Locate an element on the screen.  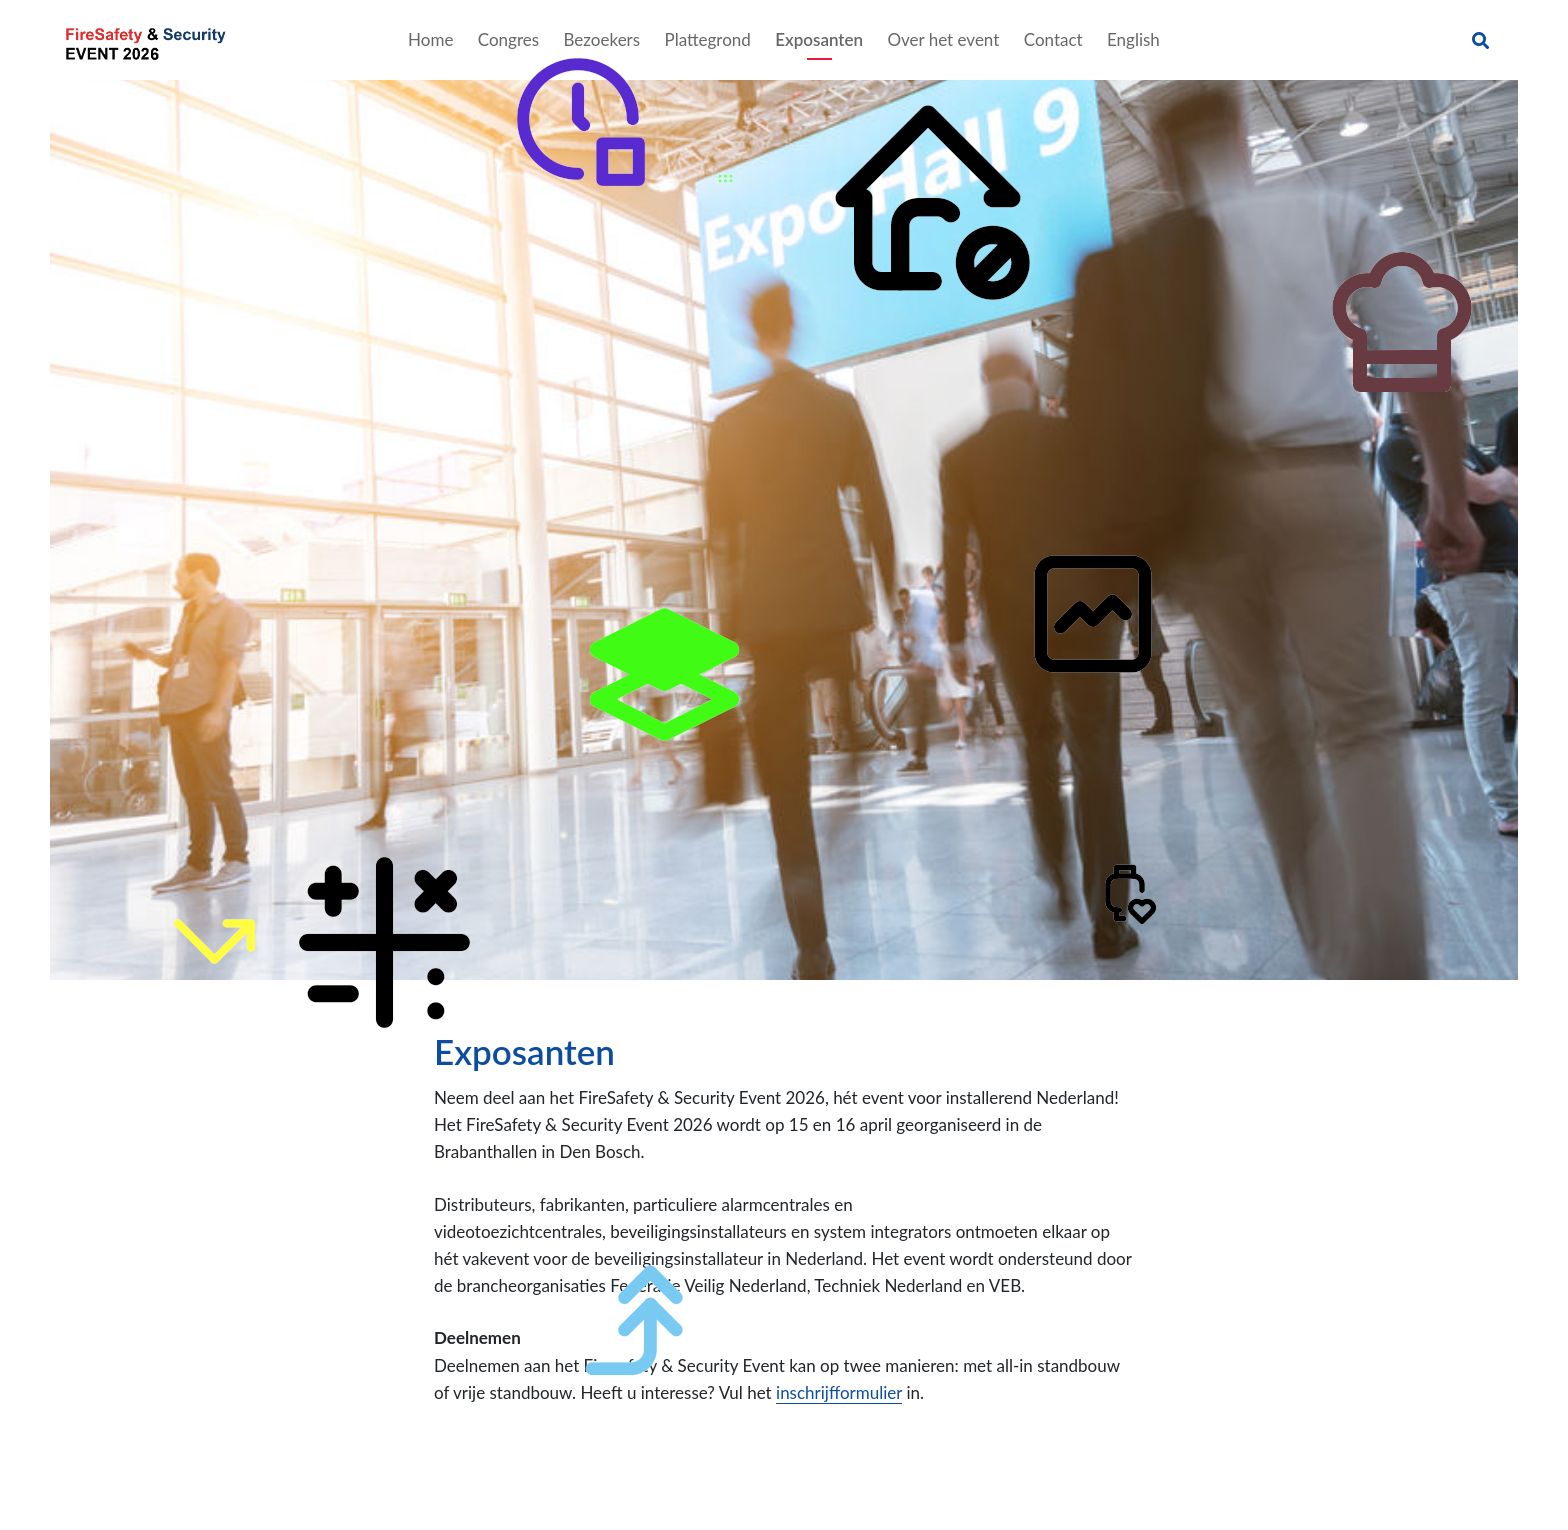
view heart rate data on smartwatch is located at coordinates (1125, 893).